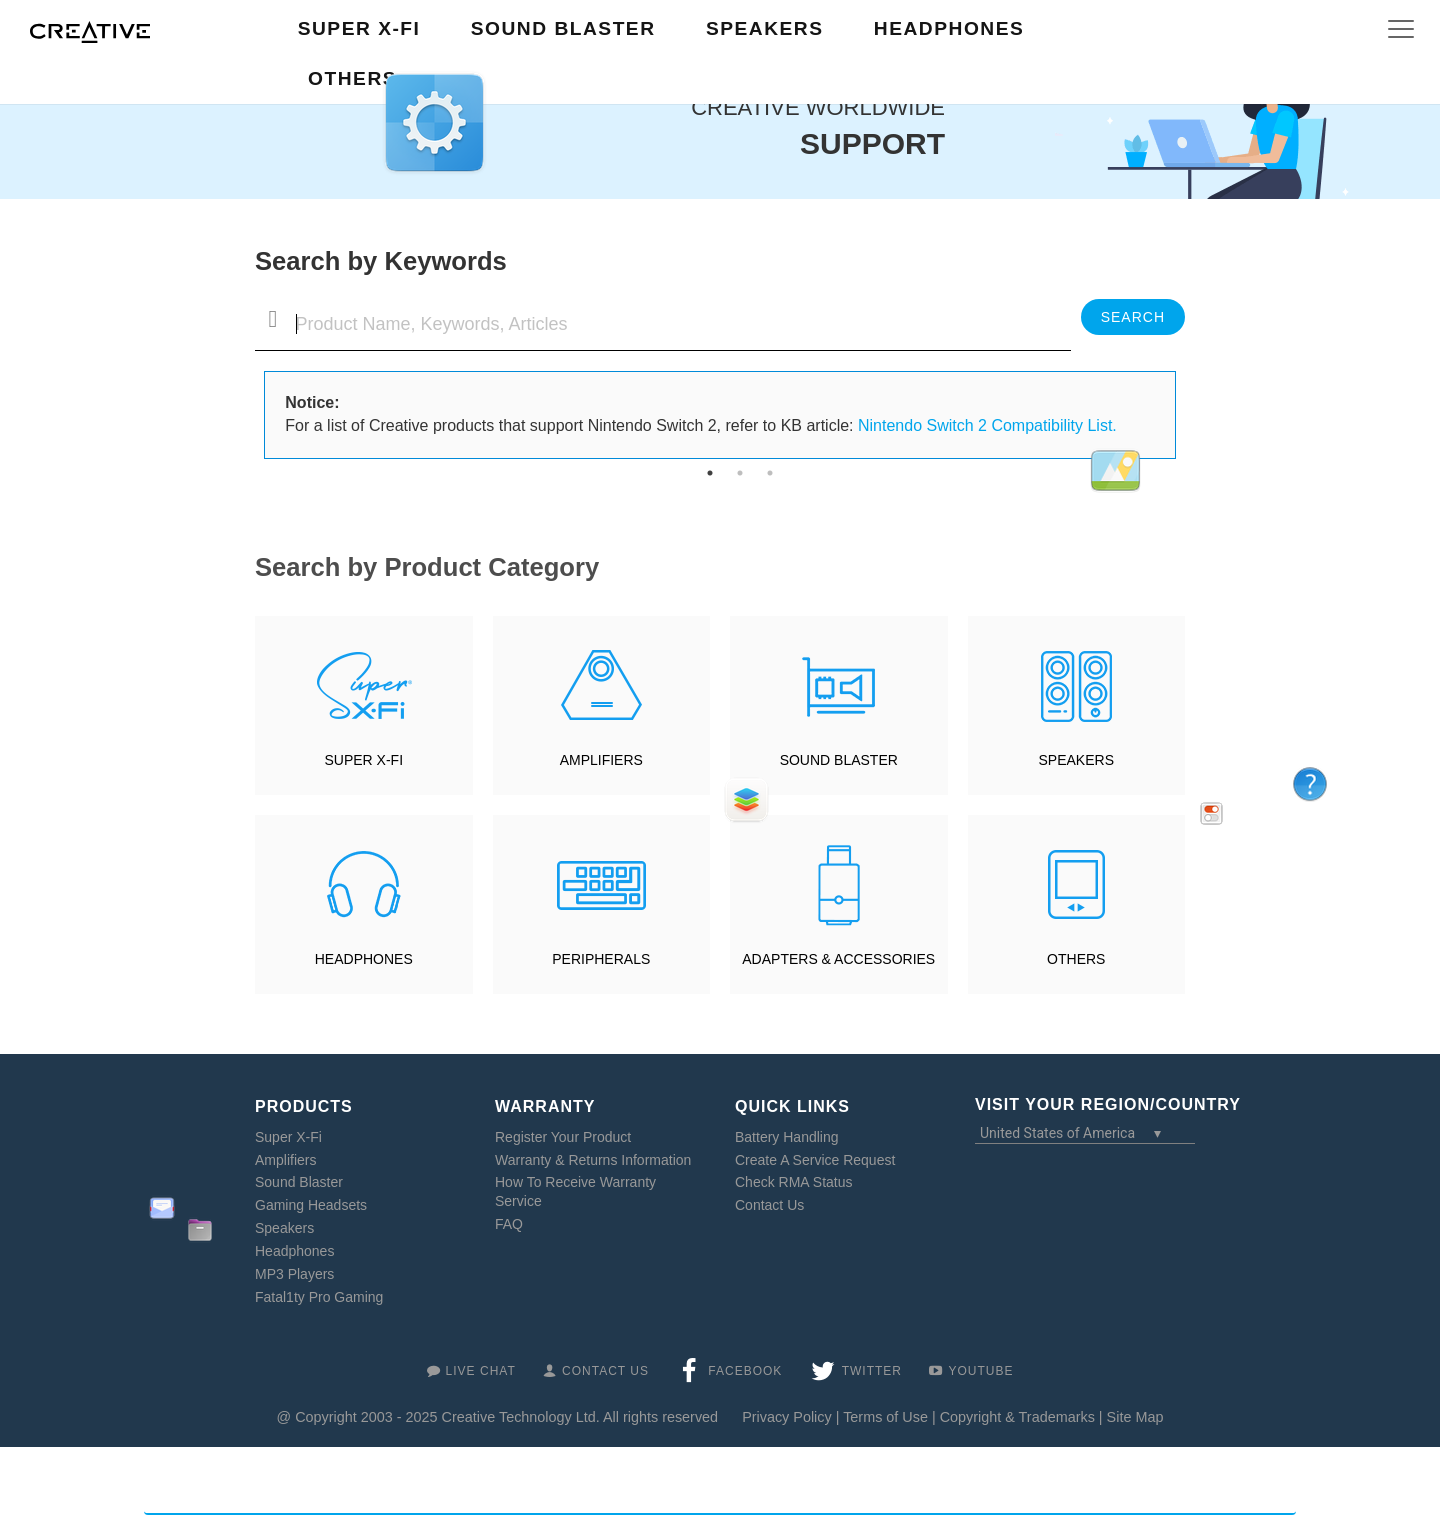 This screenshot has height=1515, width=1440. What do you see at coordinates (434, 122) in the screenshot?
I see `ms-dos or windows executable file` at bounding box center [434, 122].